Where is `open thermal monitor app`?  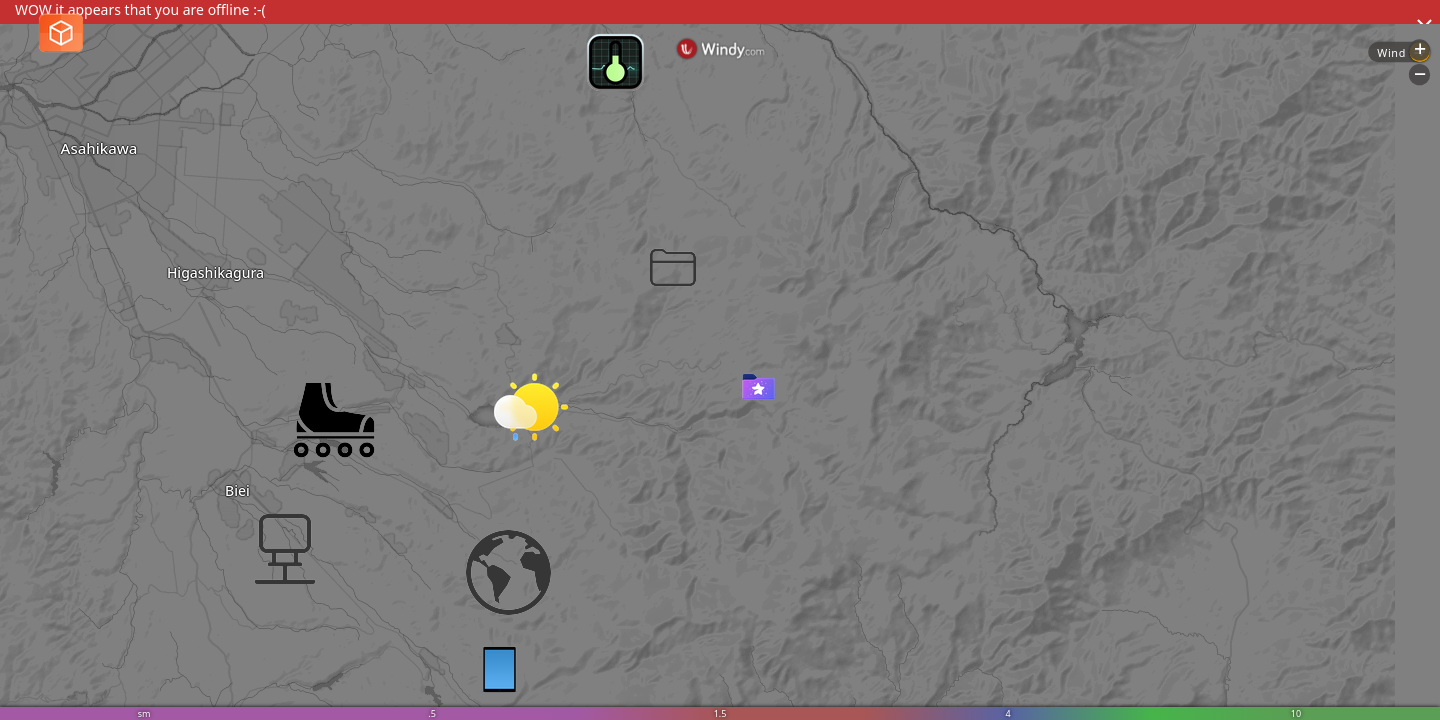
open thermal monitor app is located at coordinates (615, 62).